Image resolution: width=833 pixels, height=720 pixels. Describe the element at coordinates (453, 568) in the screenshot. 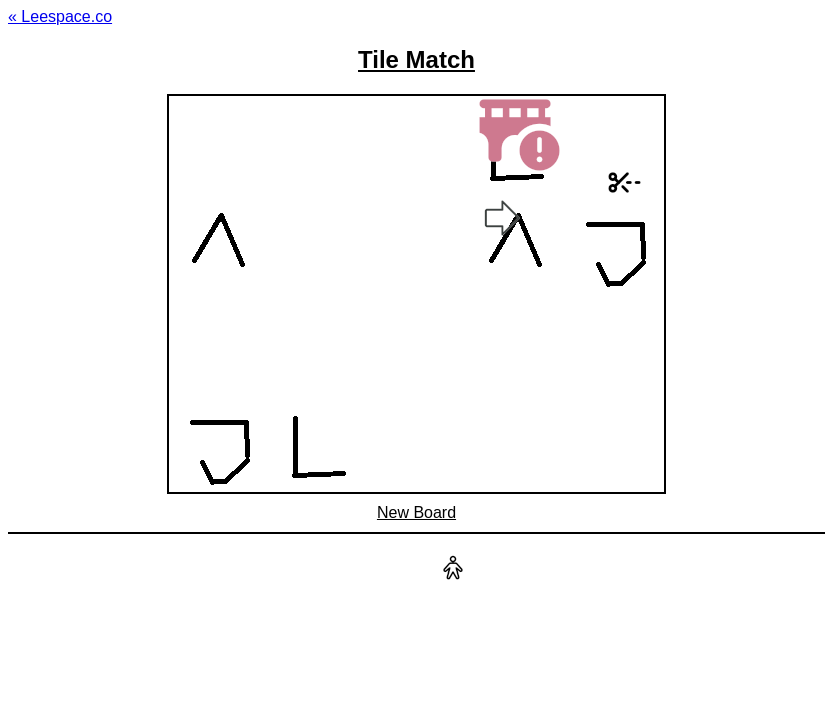

I see `view your profile` at that location.